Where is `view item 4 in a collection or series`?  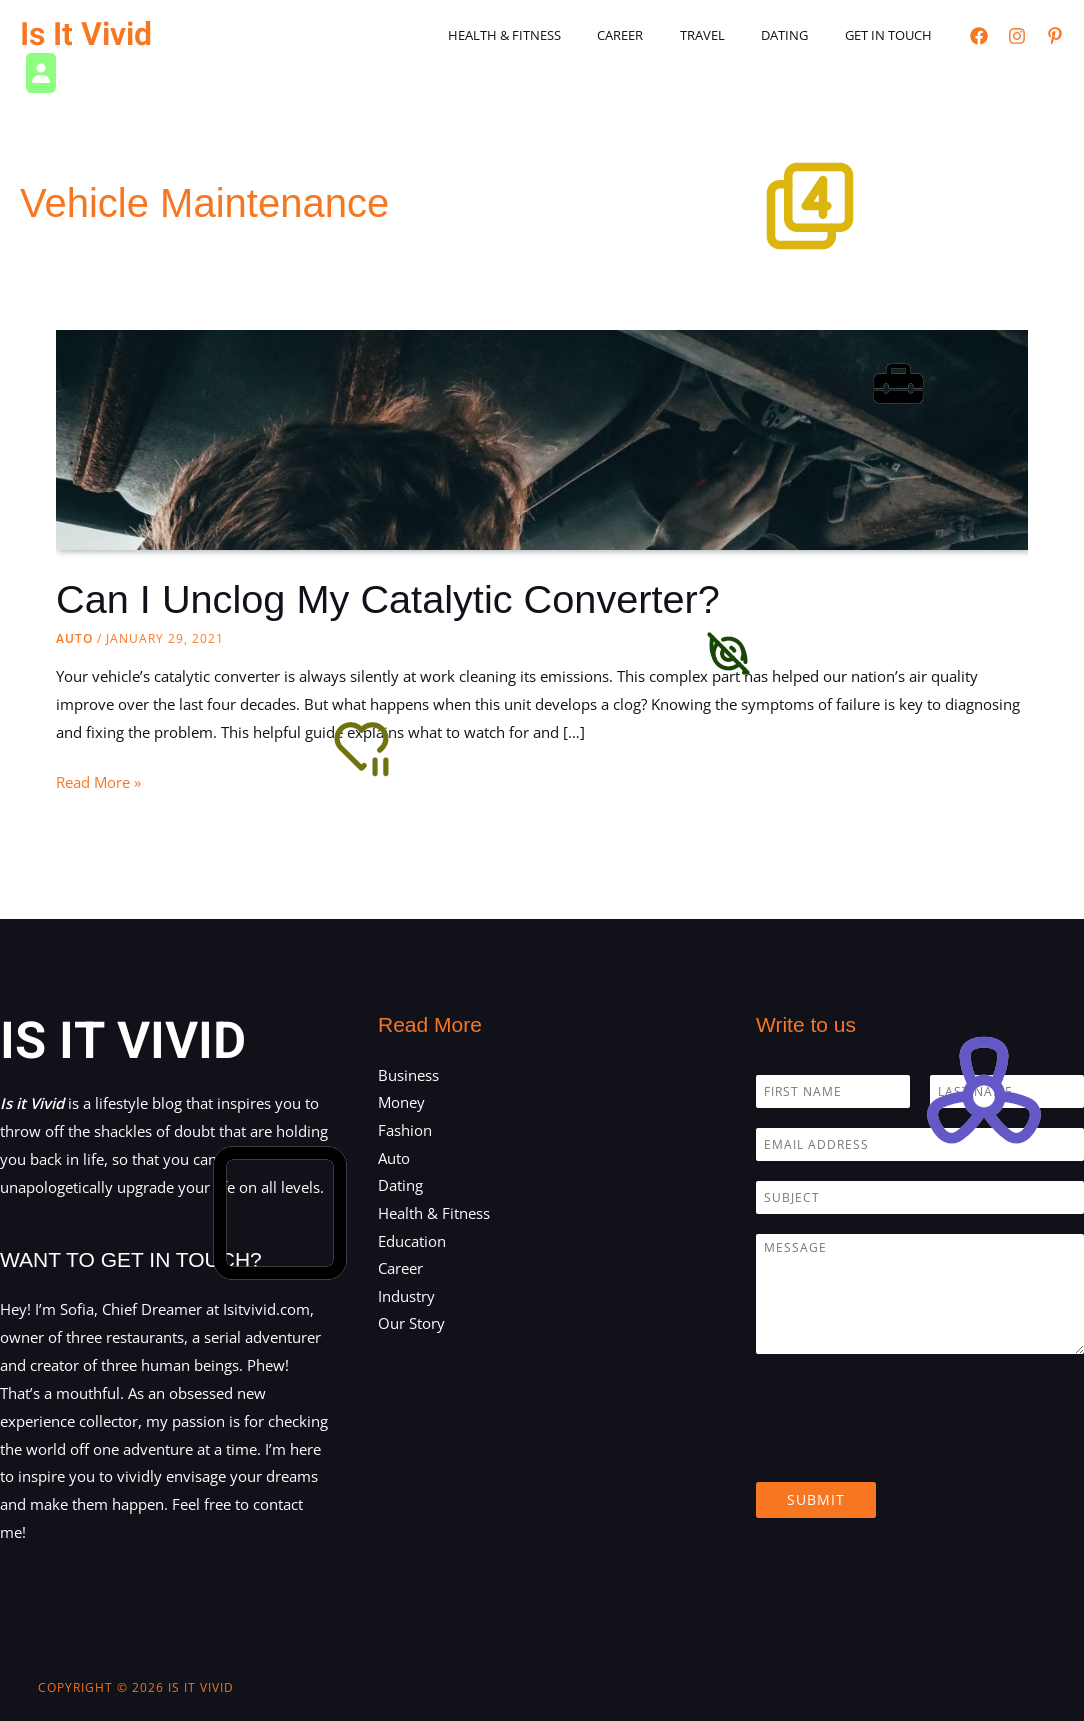 view item 4 in a collection or series is located at coordinates (810, 206).